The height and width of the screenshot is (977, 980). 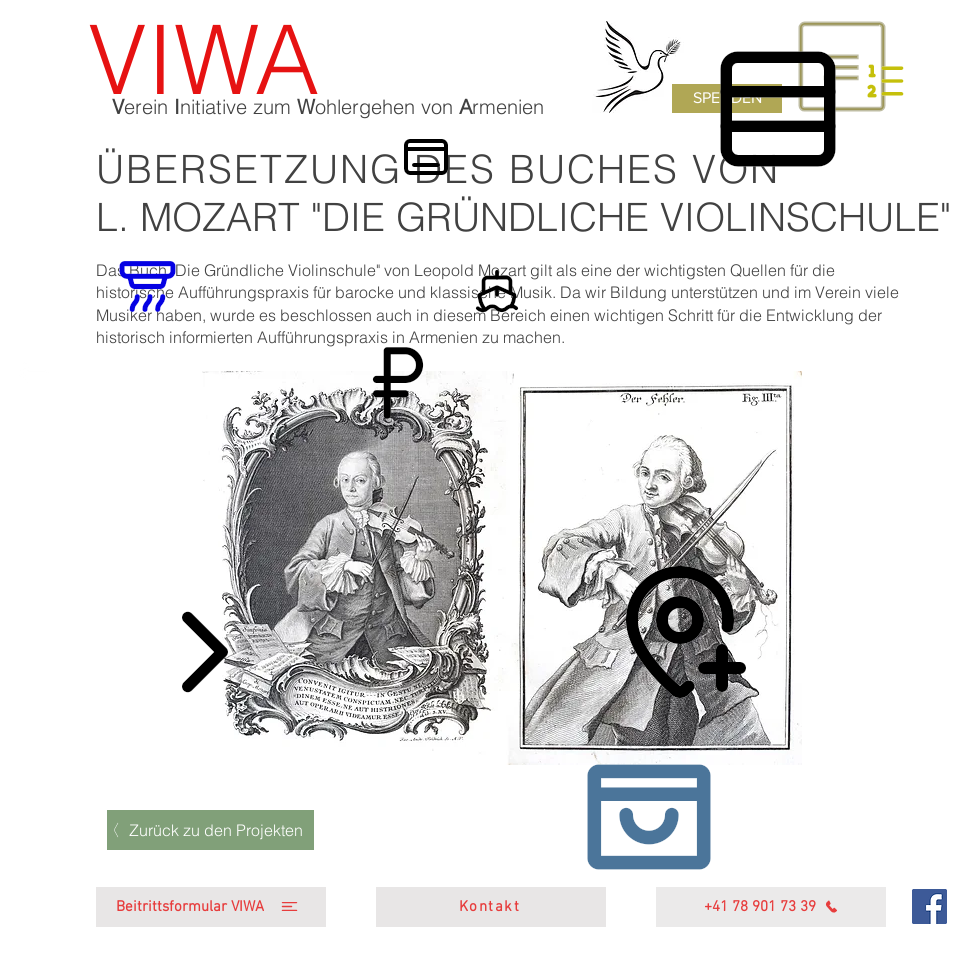 I want to click on indicates price or amount in russian rubles, so click(x=398, y=383).